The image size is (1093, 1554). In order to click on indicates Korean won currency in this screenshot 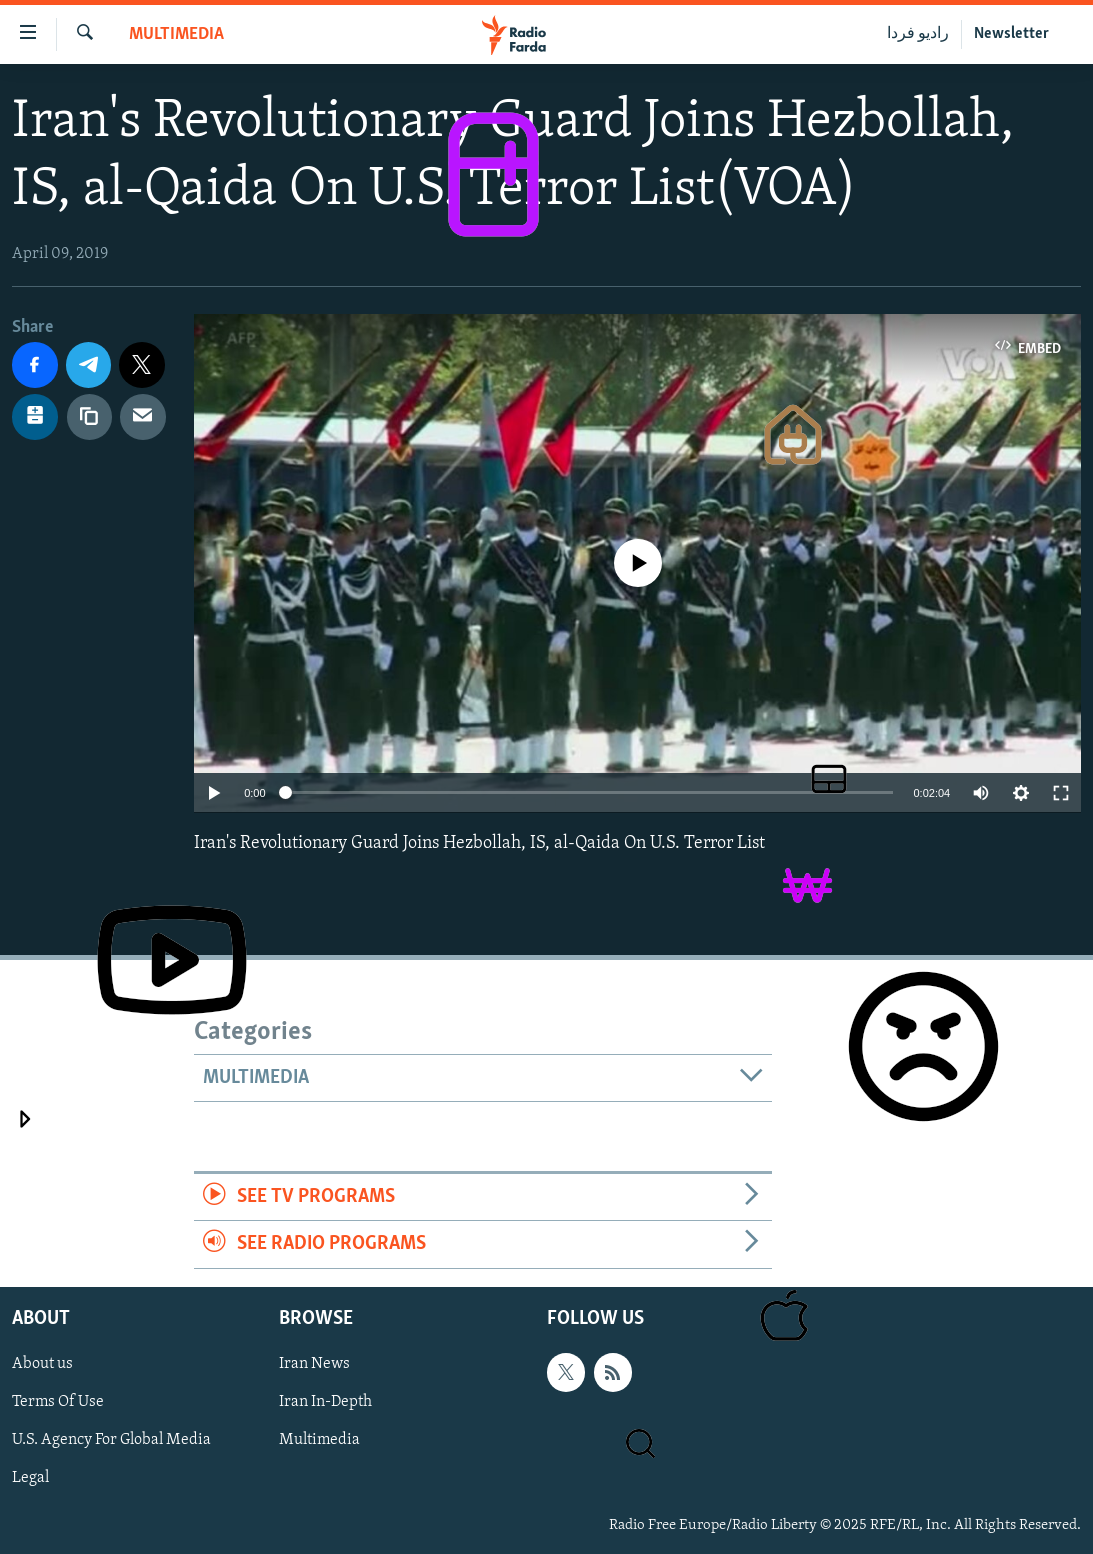, I will do `click(807, 885)`.